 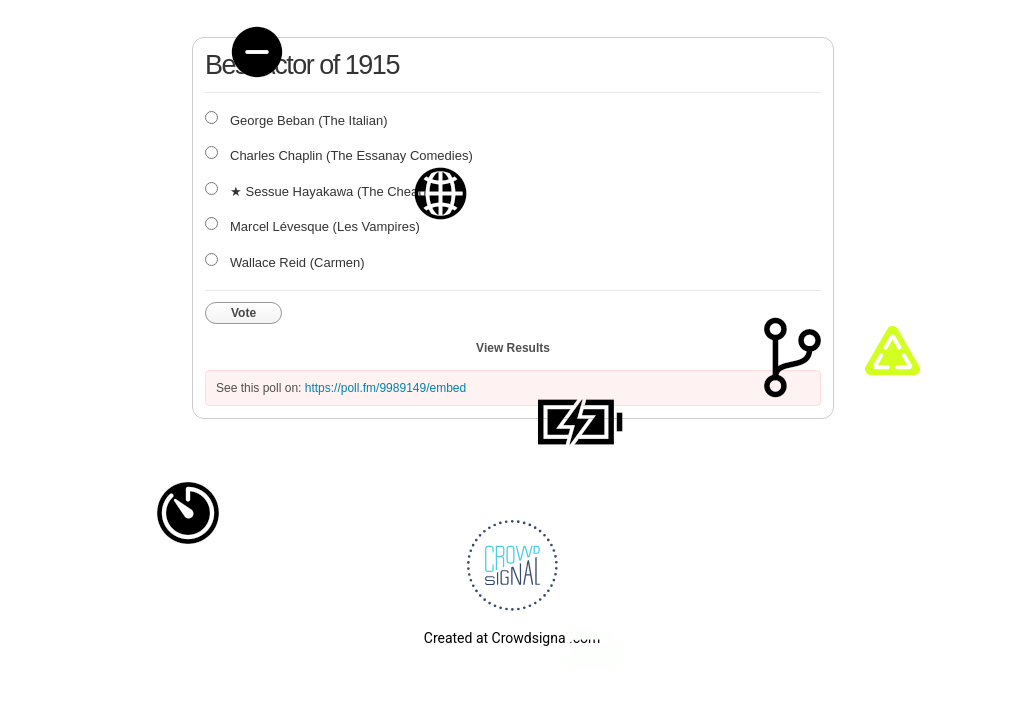 What do you see at coordinates (792, 357) in the screenshot?
I see `view repository branches` at bounding box center [792, 357].